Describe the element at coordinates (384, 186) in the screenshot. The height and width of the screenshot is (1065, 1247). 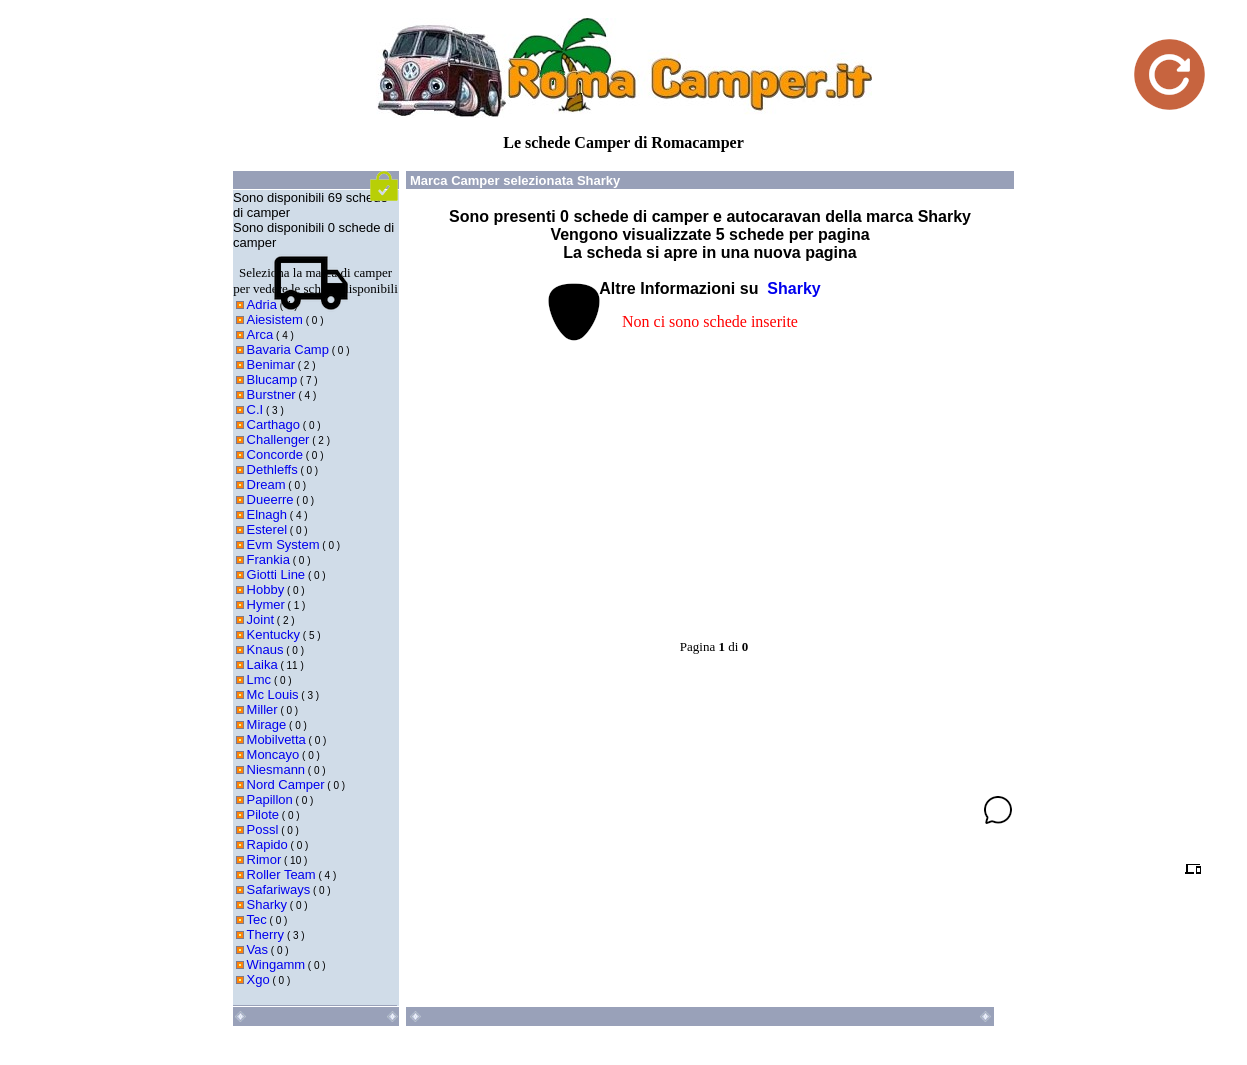
I see `order confirmed or purchase complete` at that location.